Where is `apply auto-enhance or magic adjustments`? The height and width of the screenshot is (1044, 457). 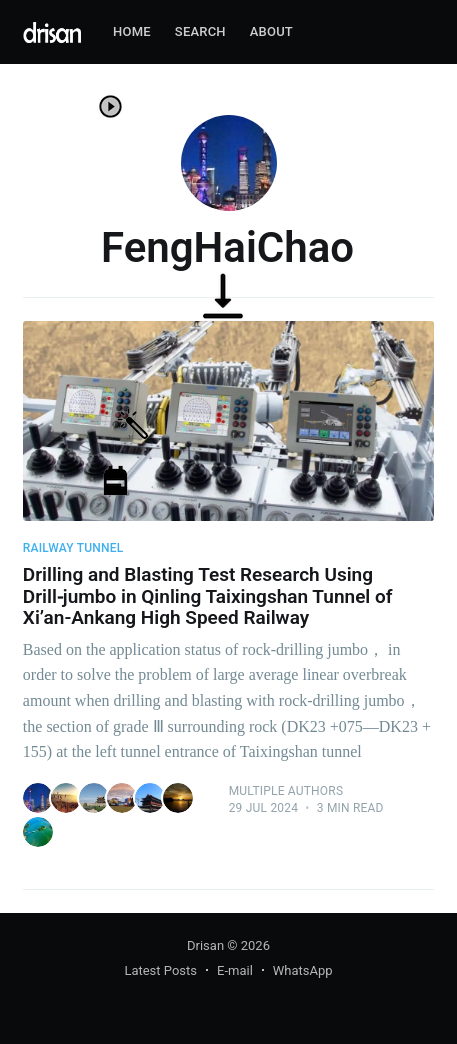
apply auto-enhance or magic adjustments is located at coordinates (133, 424).